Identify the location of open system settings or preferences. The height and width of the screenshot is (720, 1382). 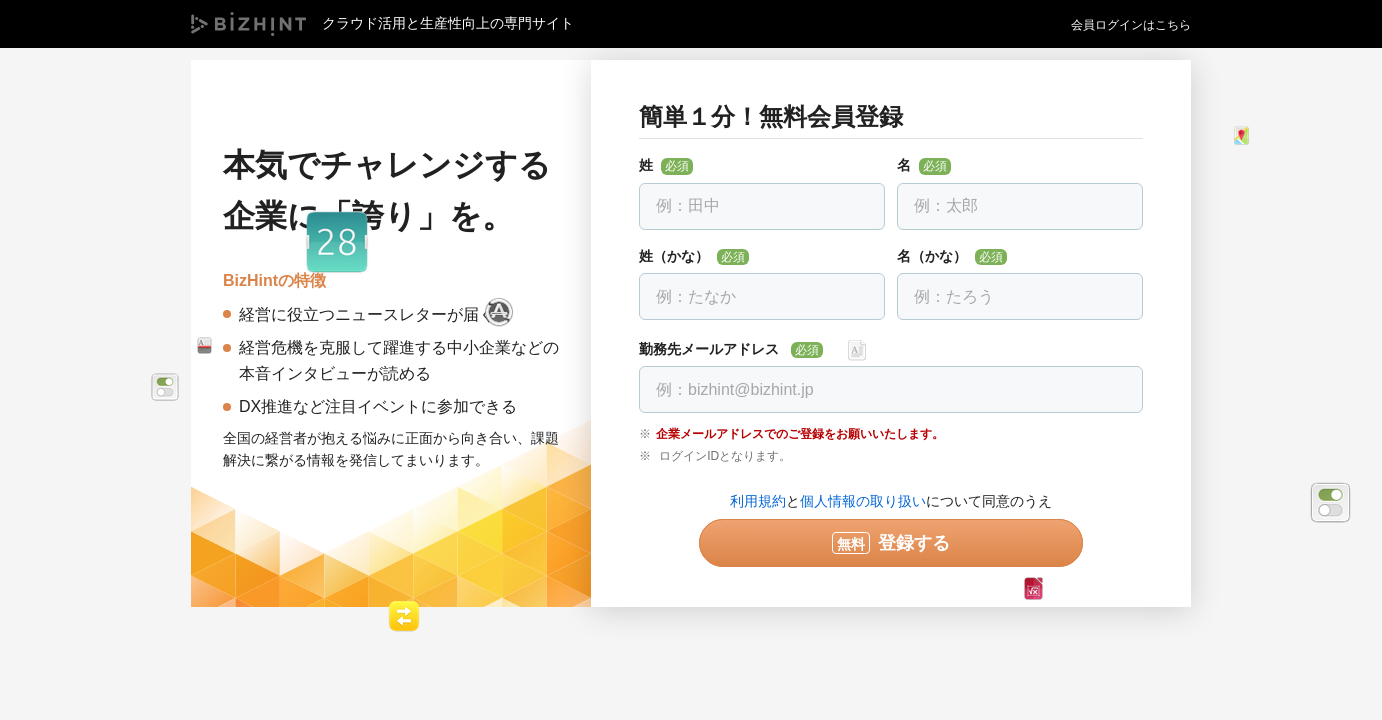
(1330, 502).